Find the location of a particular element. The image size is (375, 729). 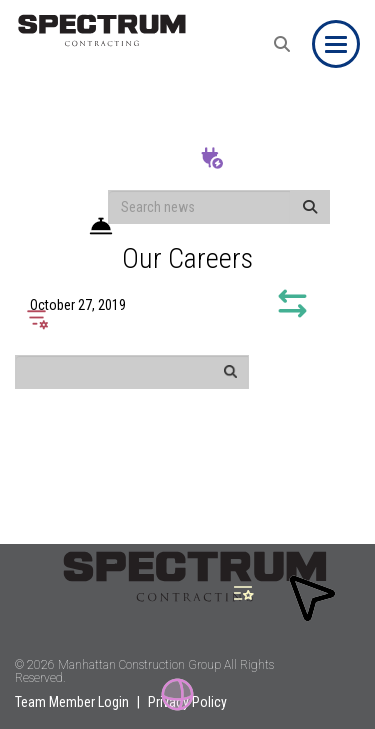

configure filter settings is located at coordinates (36, 317).